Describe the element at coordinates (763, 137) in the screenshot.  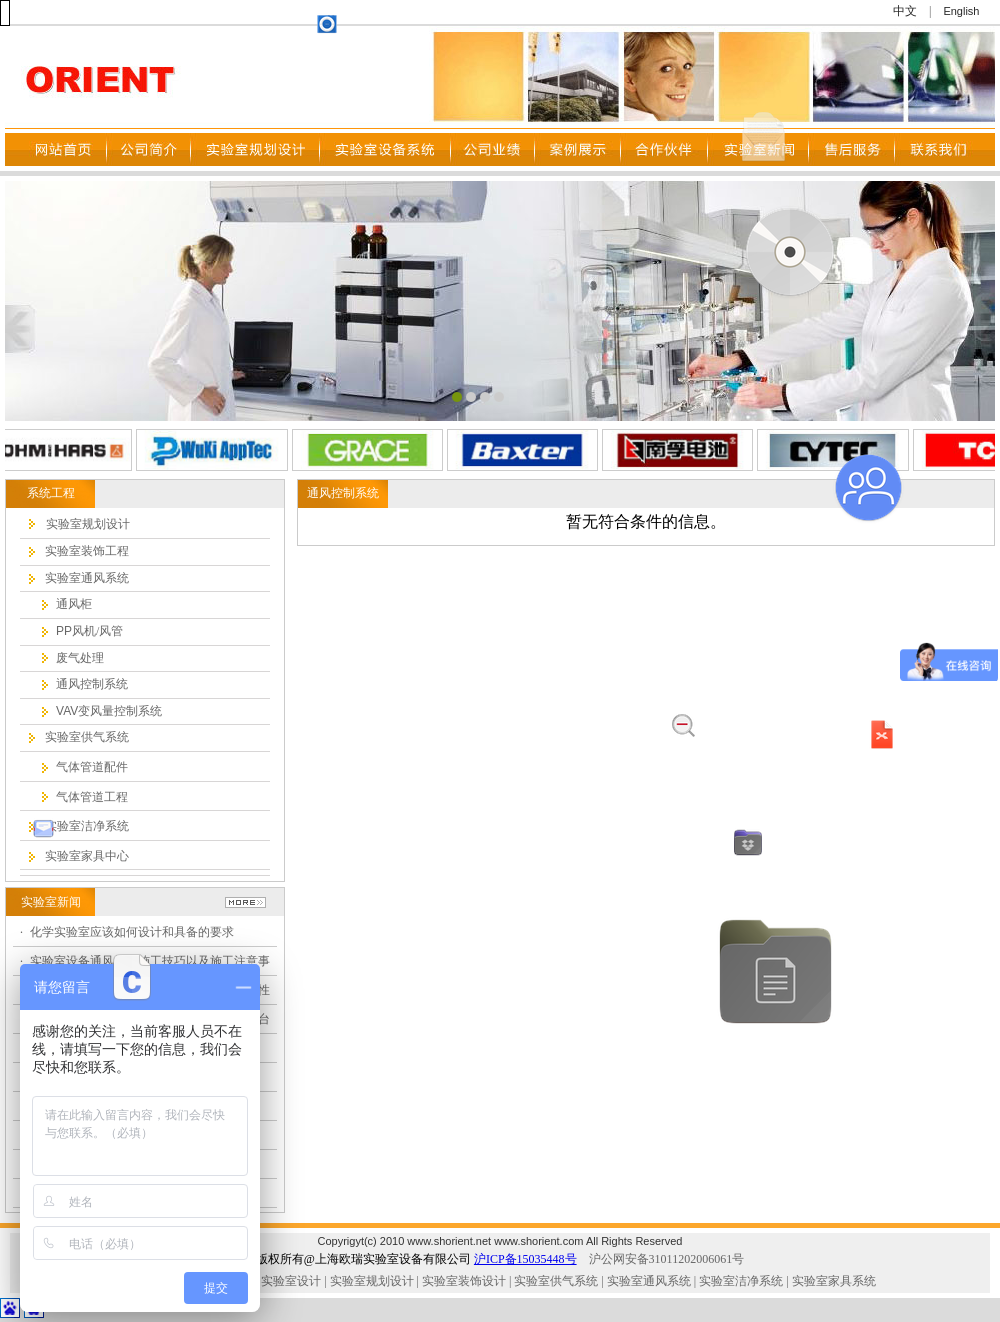
I see `indicates an email has been read` at that location.